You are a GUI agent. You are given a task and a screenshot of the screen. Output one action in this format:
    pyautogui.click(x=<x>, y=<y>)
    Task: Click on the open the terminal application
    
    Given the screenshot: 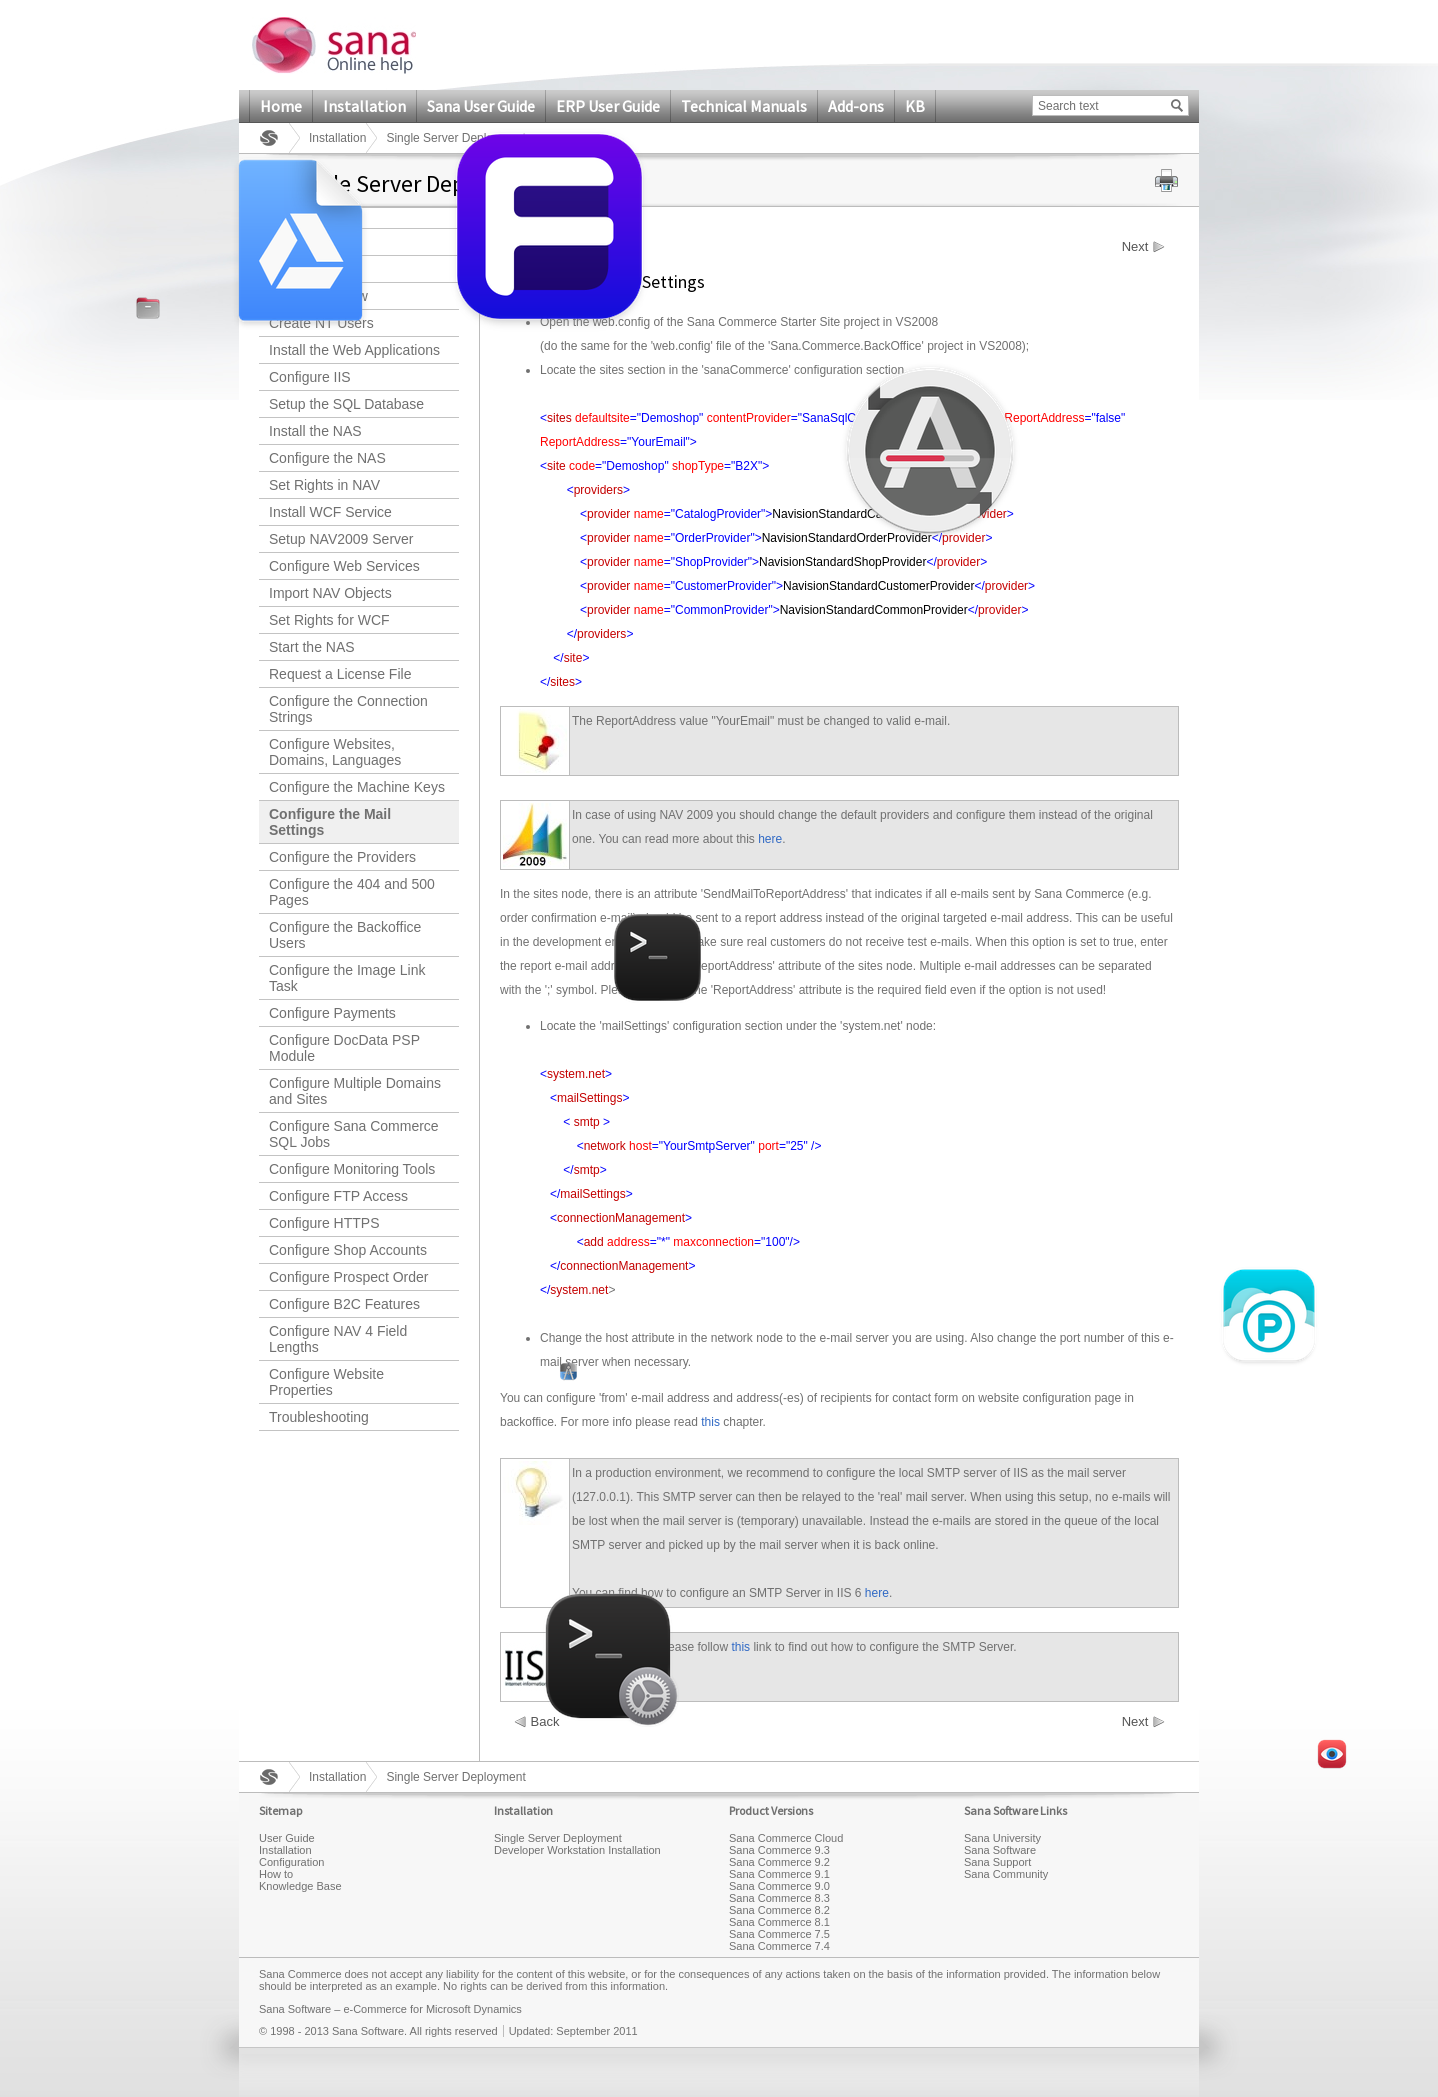 What is the action you would take?
    pyautogui.click(x=657, y=957)
    